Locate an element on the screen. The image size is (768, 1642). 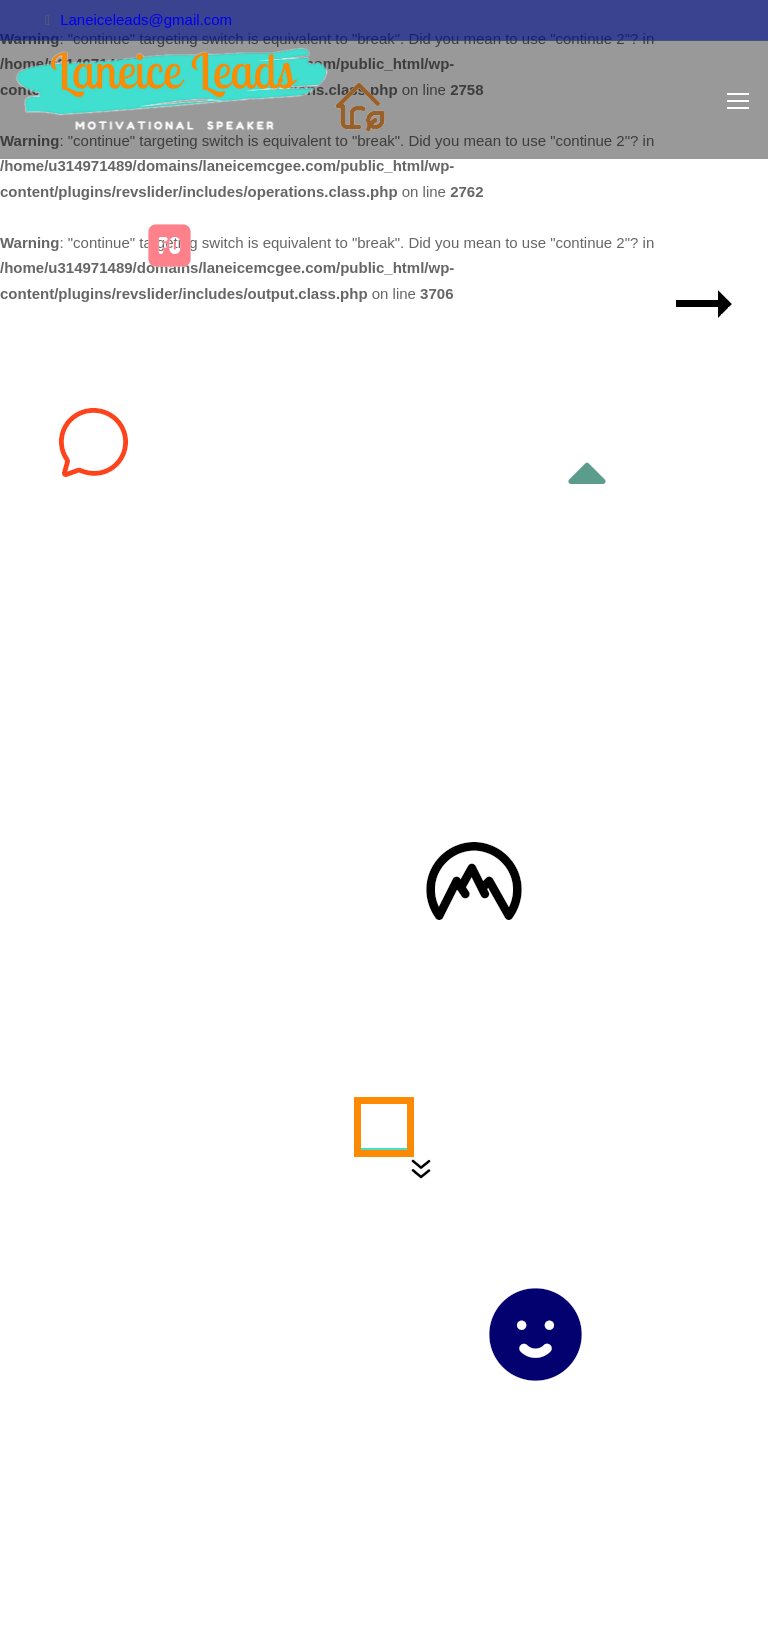
collapse an expanded section is located at coordinates (587, 476).